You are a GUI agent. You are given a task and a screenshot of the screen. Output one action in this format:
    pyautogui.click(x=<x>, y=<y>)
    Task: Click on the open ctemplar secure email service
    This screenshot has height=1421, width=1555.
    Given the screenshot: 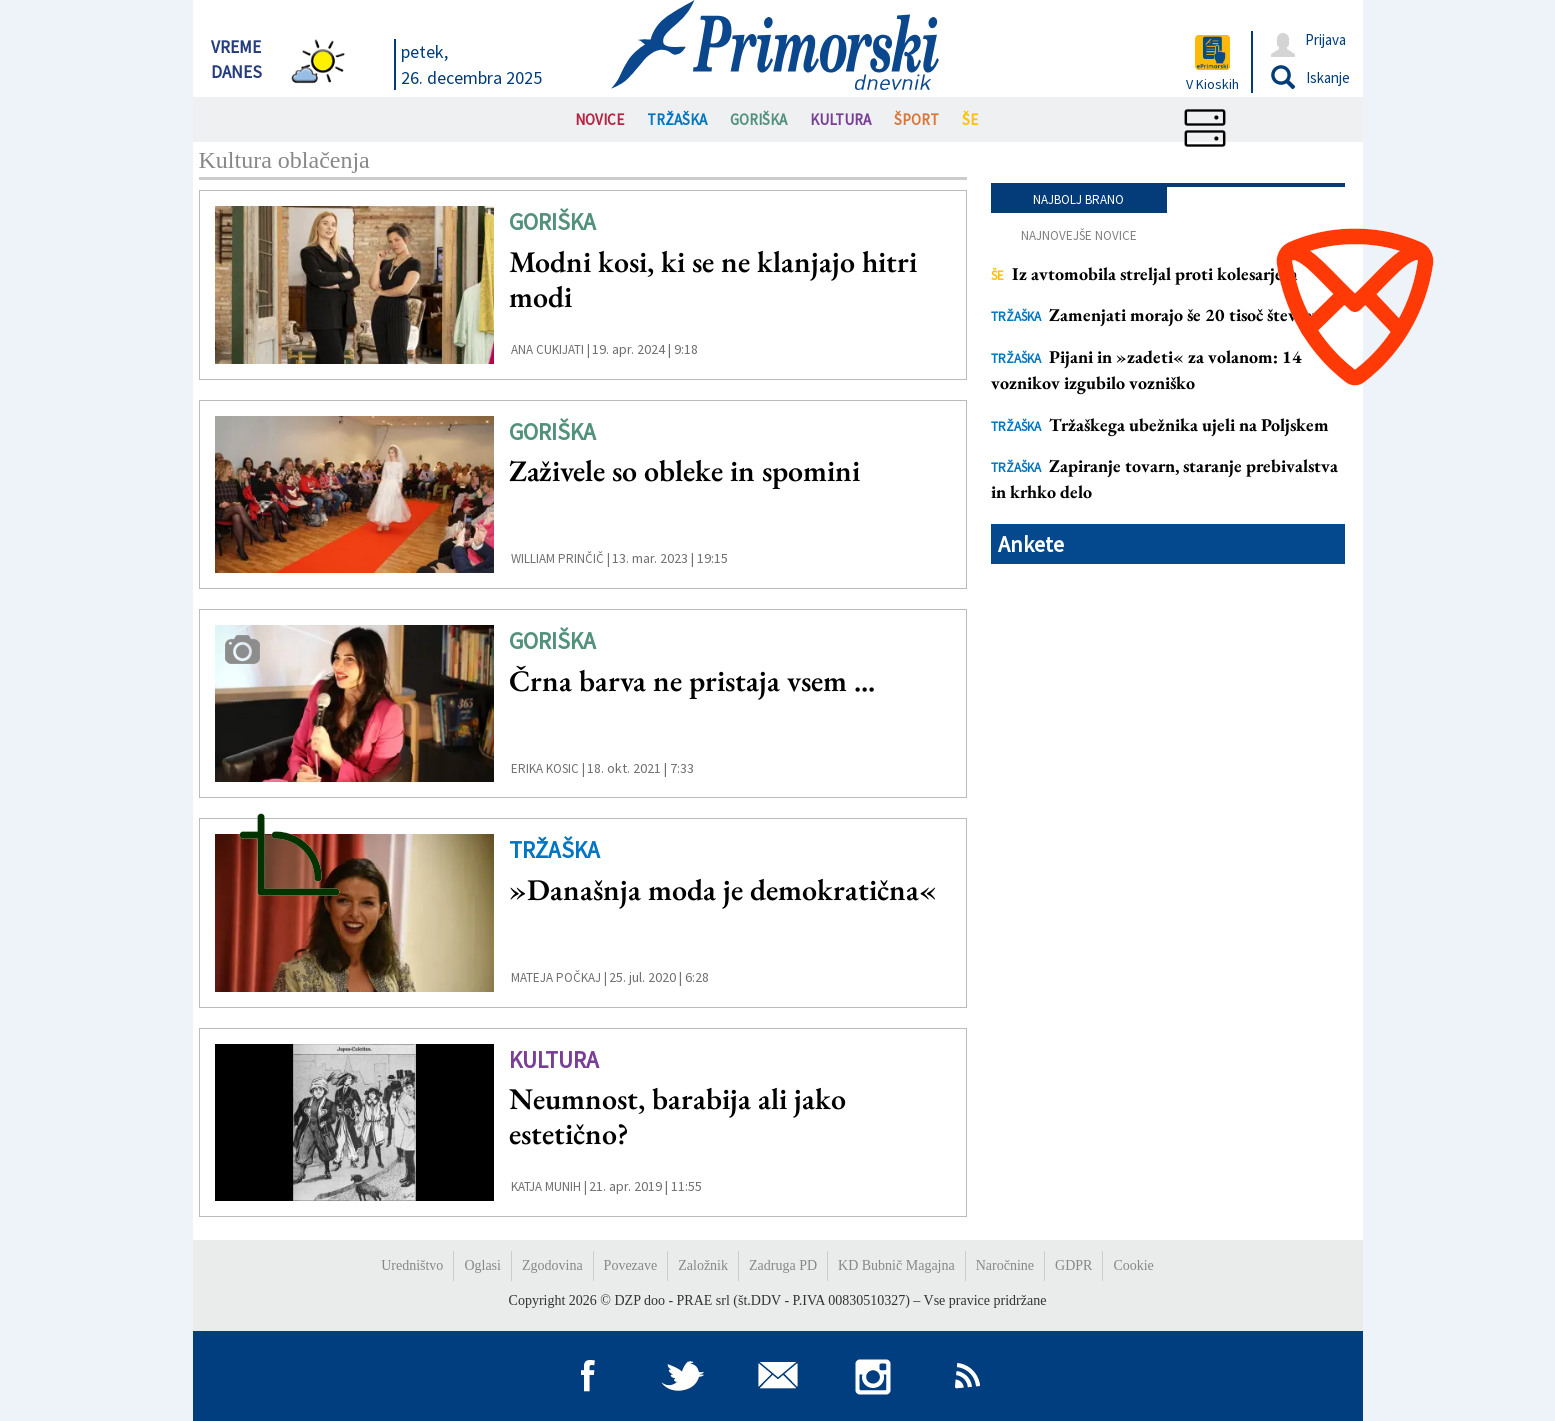 What is the action you would take?
    pyautogui.click(x=1355, y=307)
    